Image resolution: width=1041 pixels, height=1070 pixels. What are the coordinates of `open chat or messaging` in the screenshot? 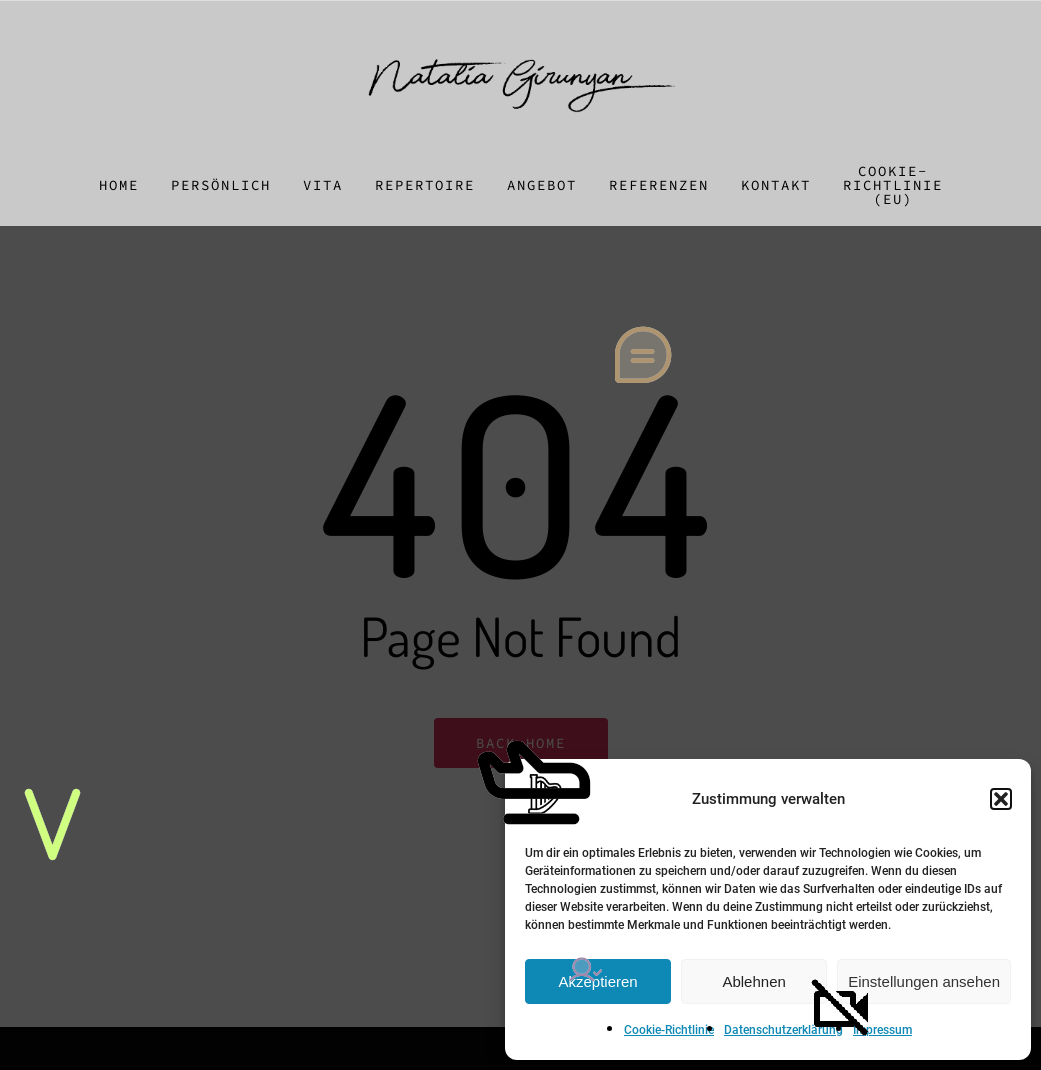 It's located at (642, 356).